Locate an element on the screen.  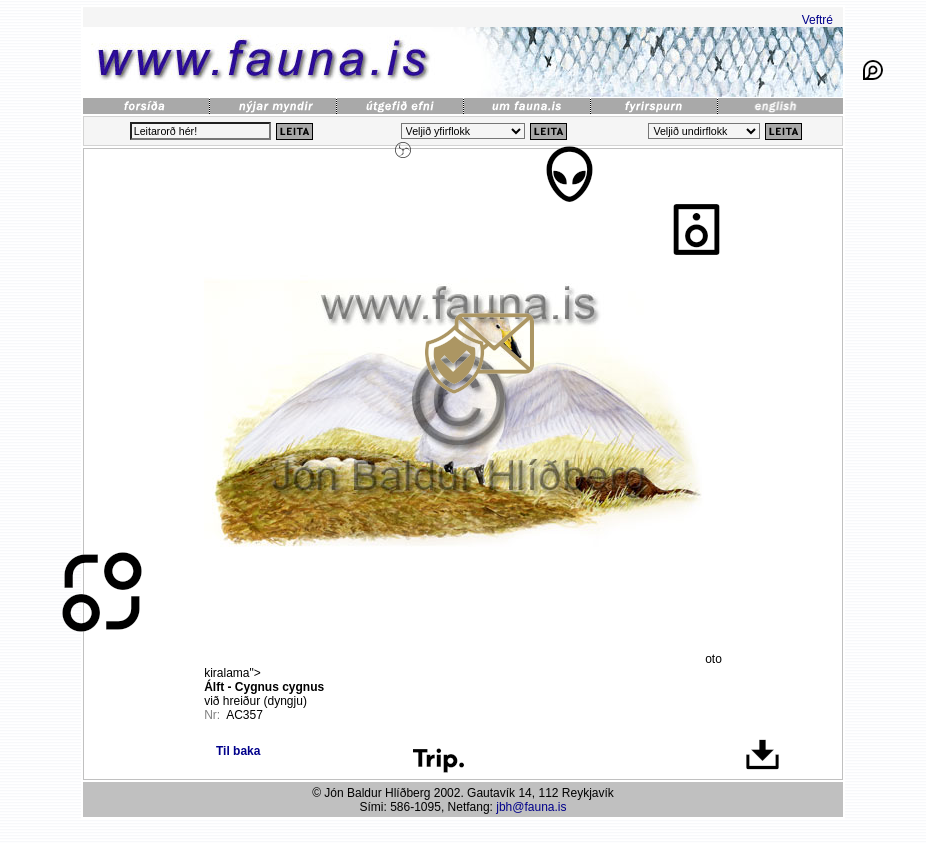
open the Trip.com app is located at coordinates (438, 760).